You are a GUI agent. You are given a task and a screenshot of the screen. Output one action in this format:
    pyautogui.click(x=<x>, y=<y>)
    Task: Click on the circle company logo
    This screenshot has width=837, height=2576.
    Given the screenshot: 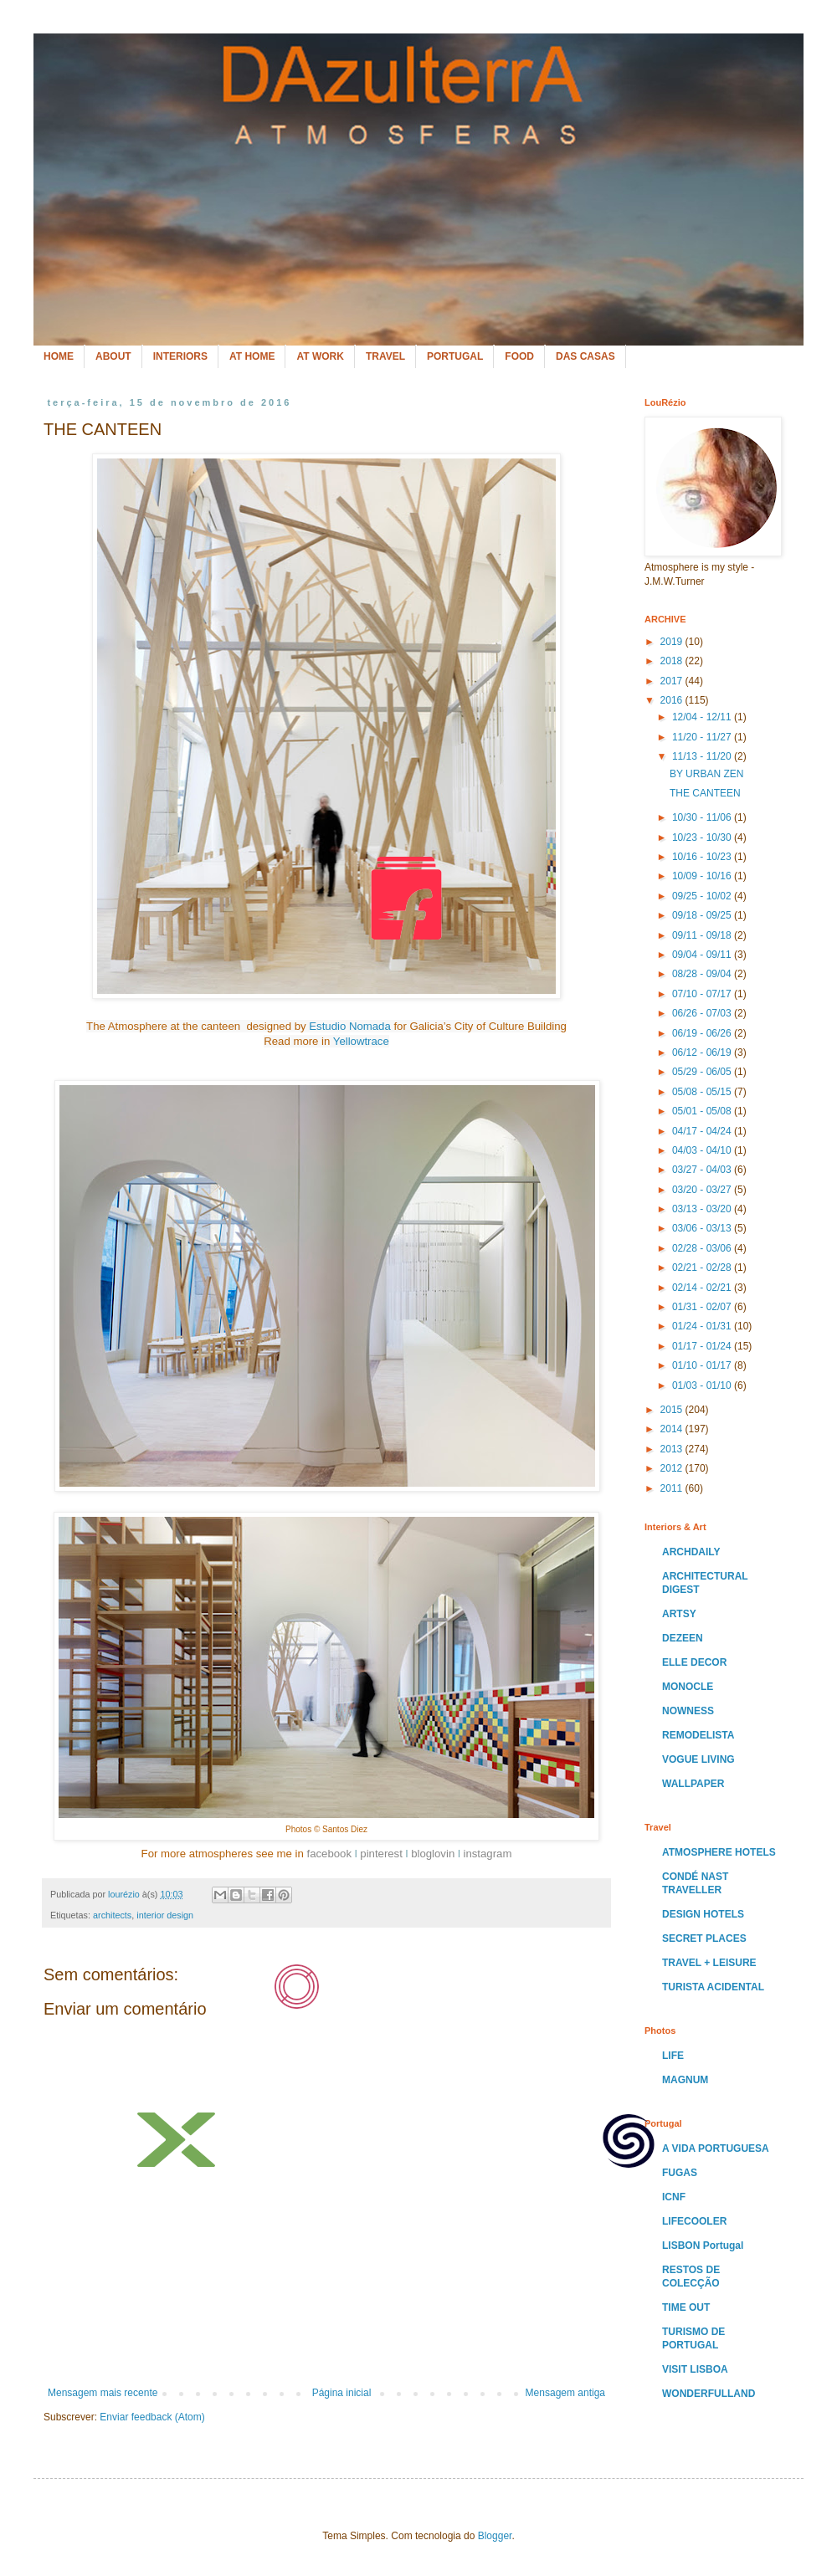 What is the action you would take?
    pyautogui.click(x=296, y=1986)
    